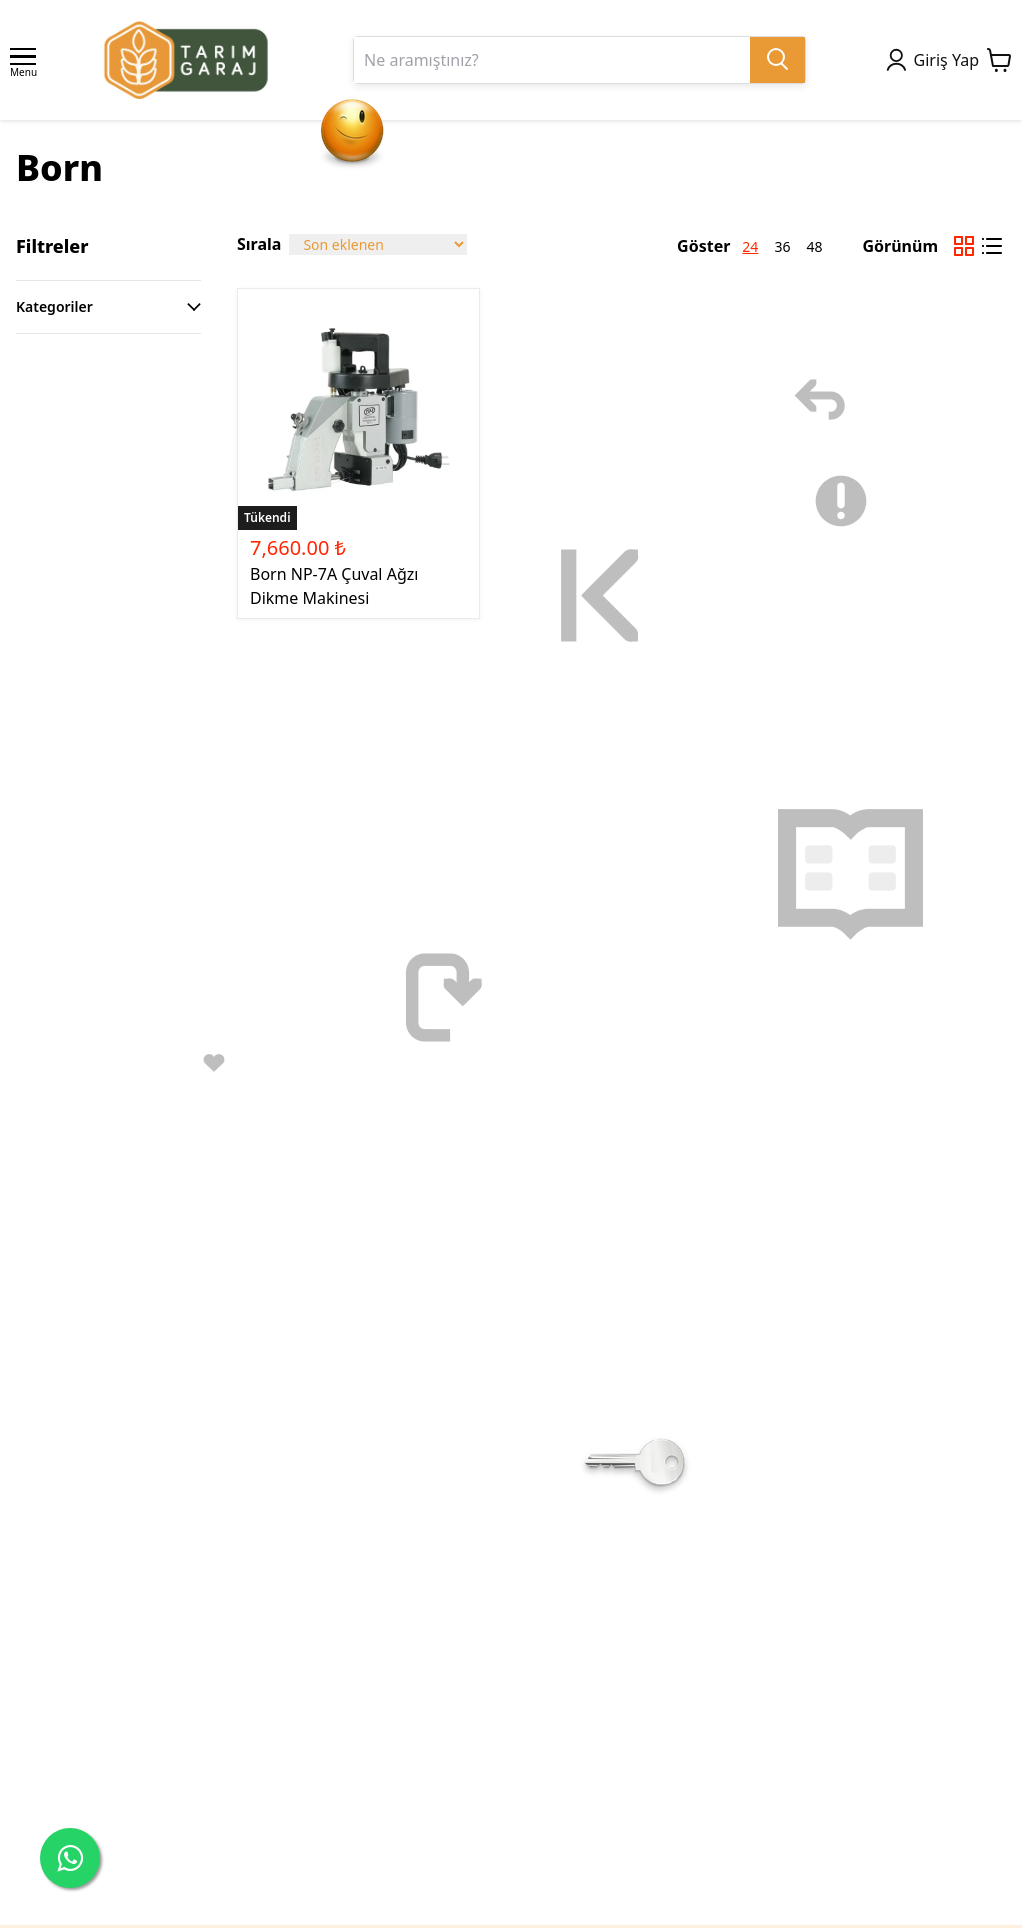  Describe the element at coordinates (841, 501) in the screenshot. I see `indicates important or priority content` at that location.